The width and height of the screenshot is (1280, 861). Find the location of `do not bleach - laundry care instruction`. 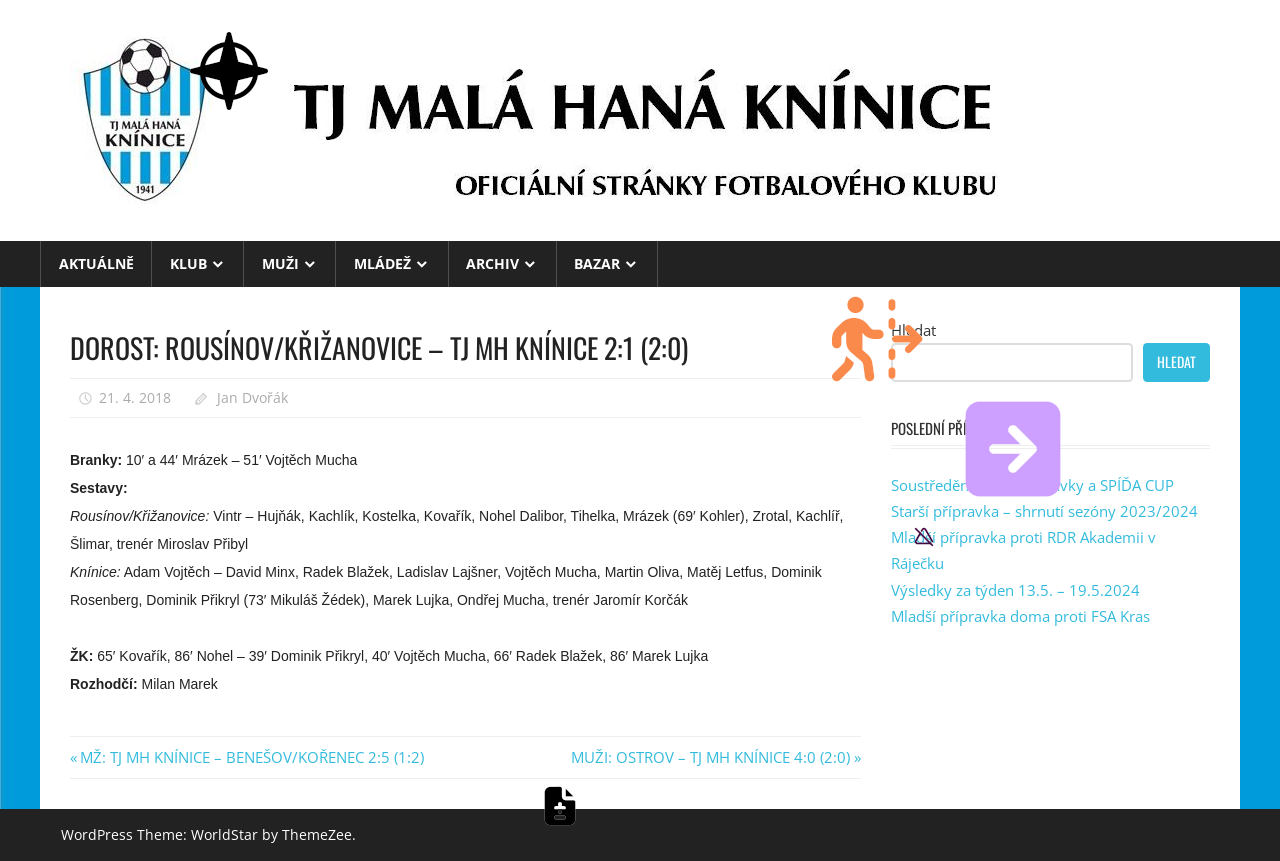

do not bleach - laundry care instruction is located at coordinates (924, 537).